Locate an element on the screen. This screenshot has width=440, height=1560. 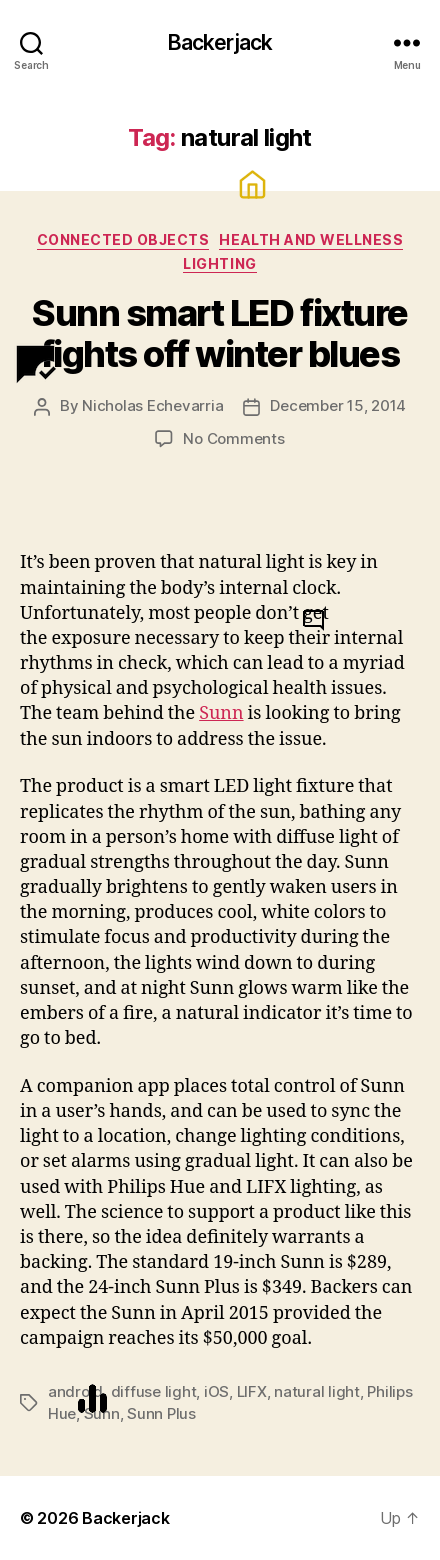
message has been read is located at coordinates (35, 364).